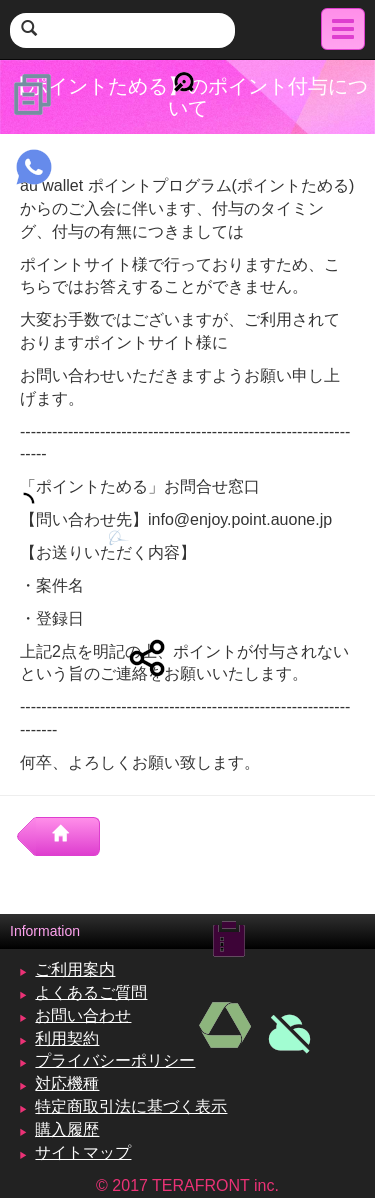 The height and width of the screenshot is (1198, 375). What do you see at coordinates (289, 1033) in the screenshot?
I see `cloud sync is disabled or unavailable` at bounding box center [289, 1033].